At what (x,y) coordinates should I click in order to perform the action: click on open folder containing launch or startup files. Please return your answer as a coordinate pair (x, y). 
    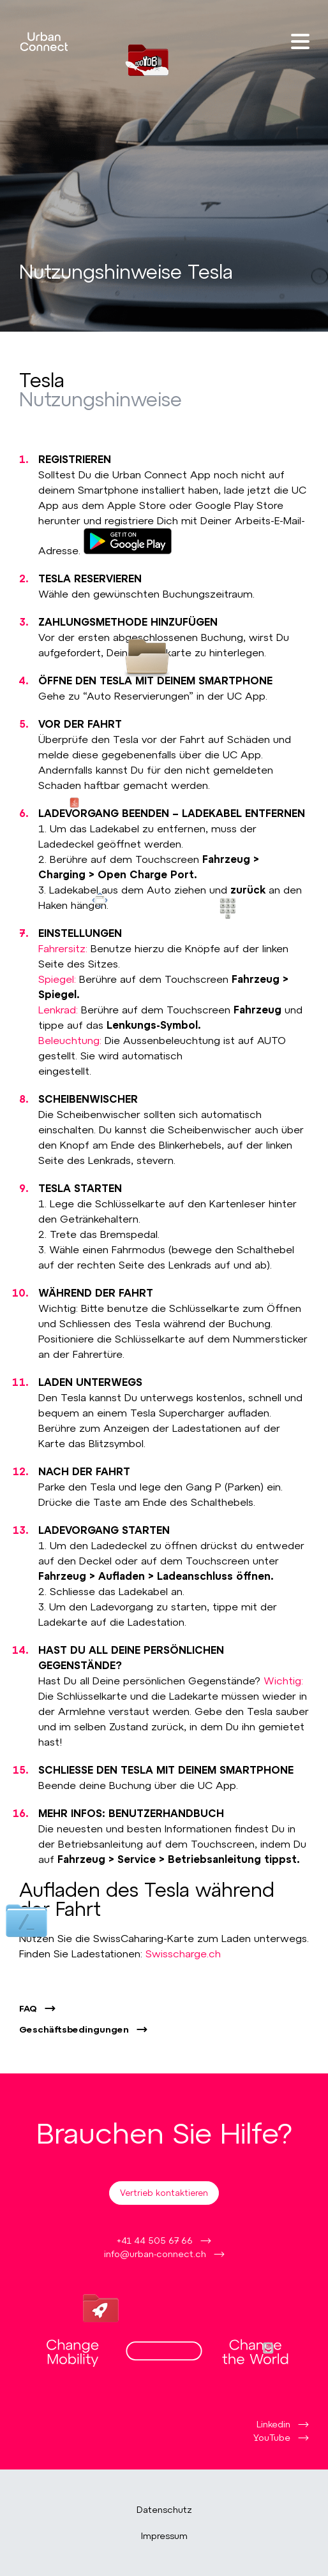
    Looking at the image, I should click on (100, 2309).